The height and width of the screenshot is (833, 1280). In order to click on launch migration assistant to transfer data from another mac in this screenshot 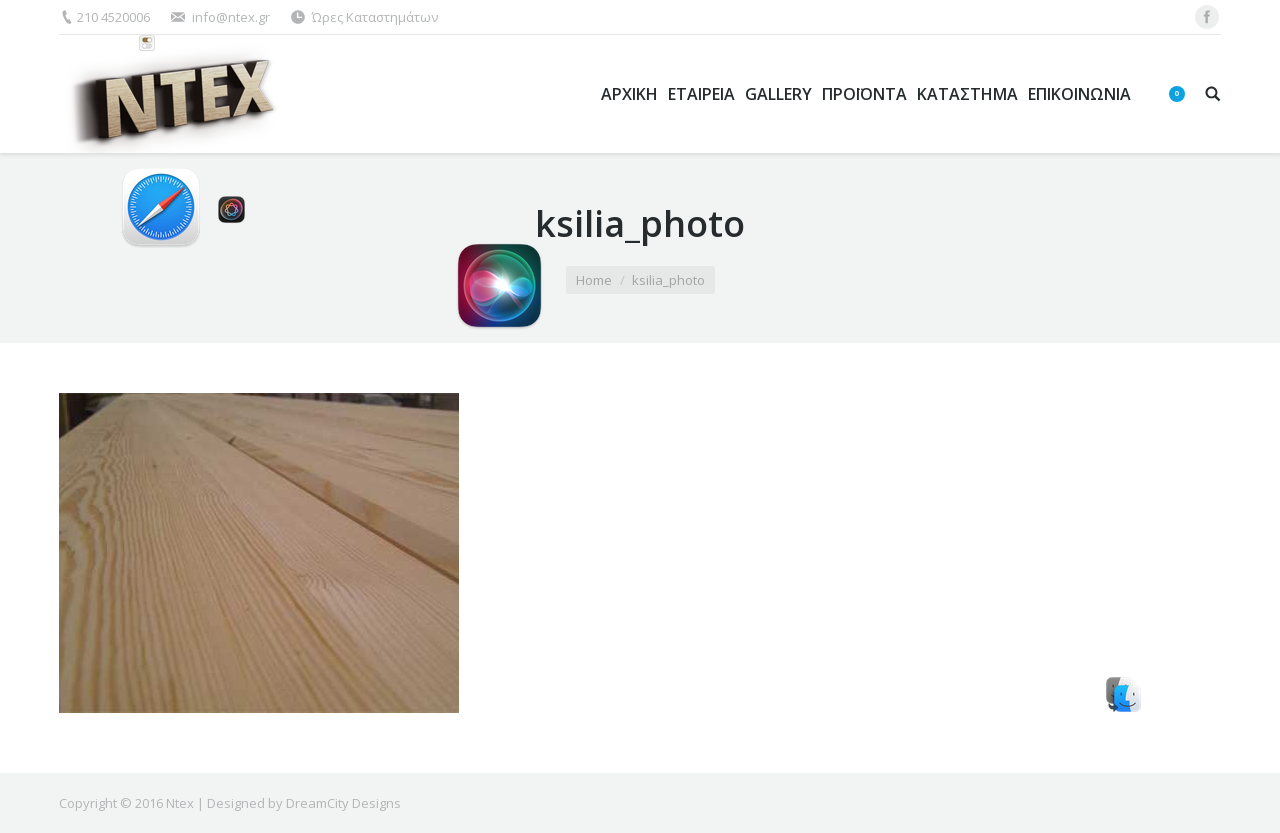, I will do `click(1123, 694)`.